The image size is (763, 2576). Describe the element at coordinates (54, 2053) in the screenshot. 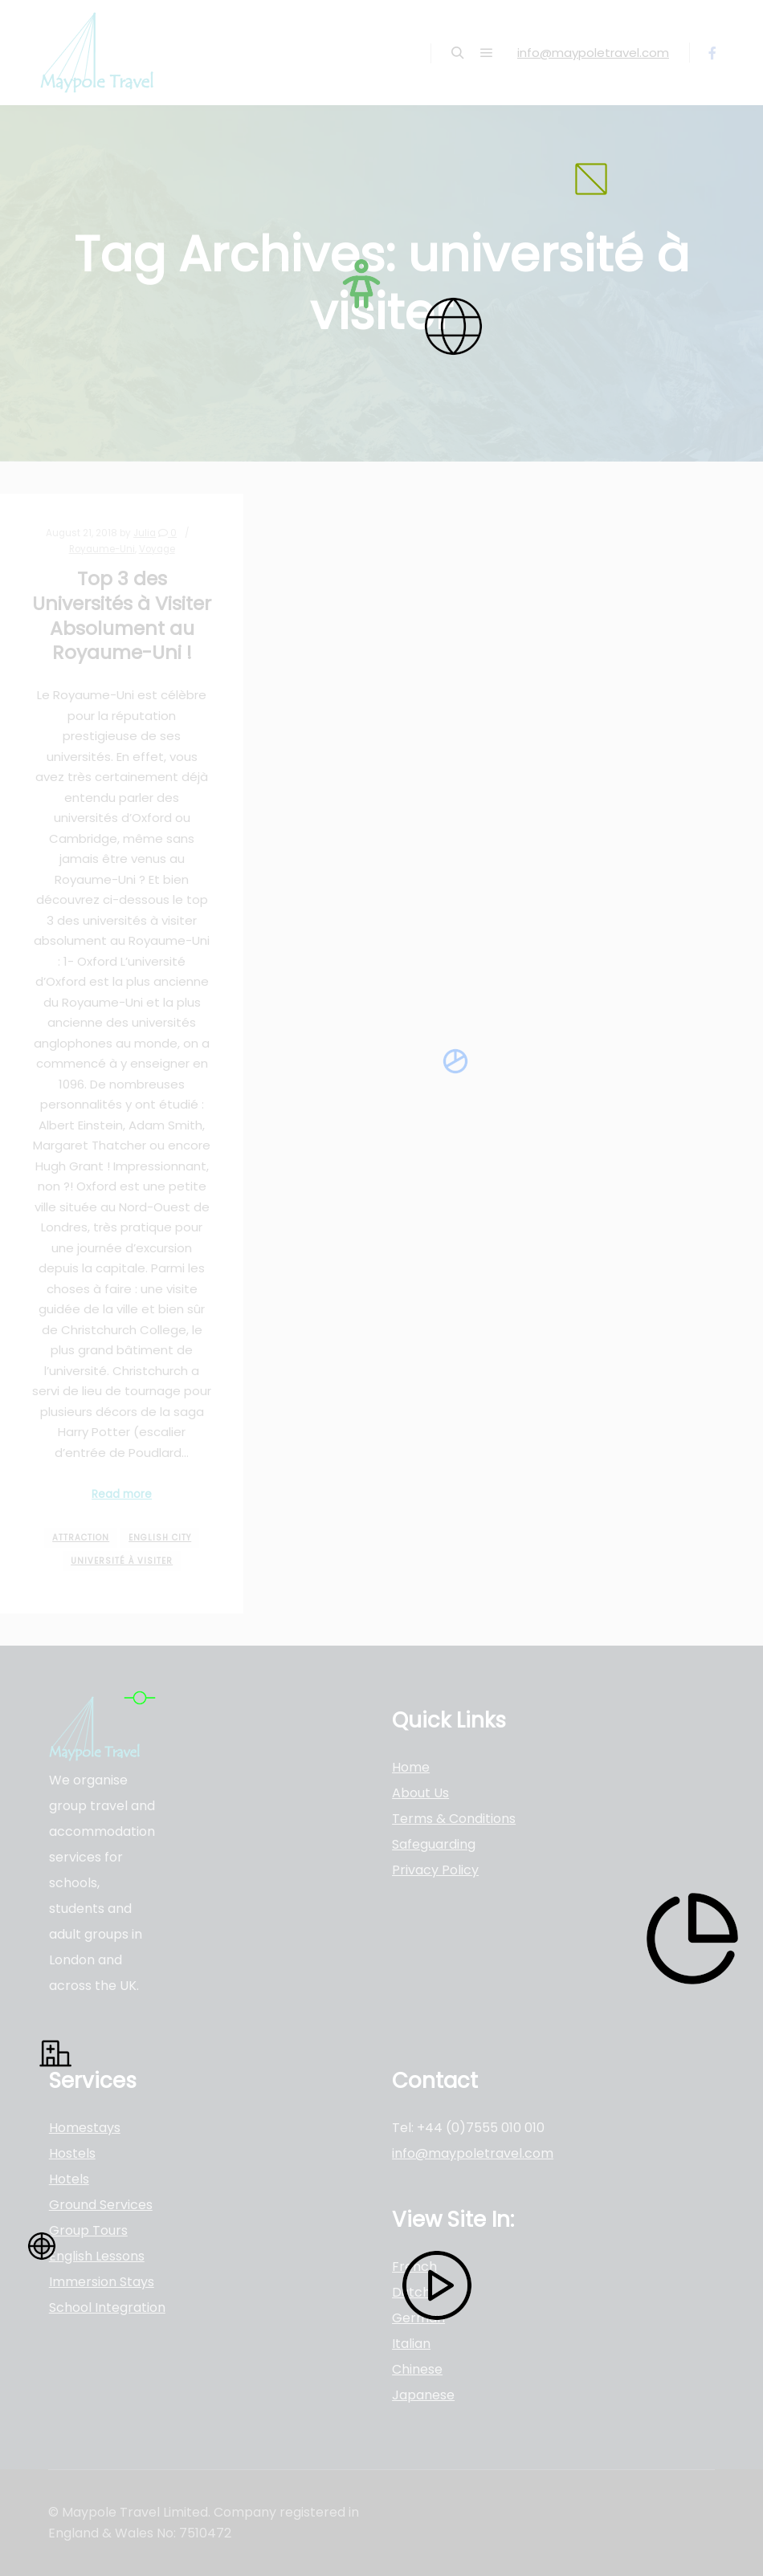

I see `find nearby hospitals or medical facilities` at that location.